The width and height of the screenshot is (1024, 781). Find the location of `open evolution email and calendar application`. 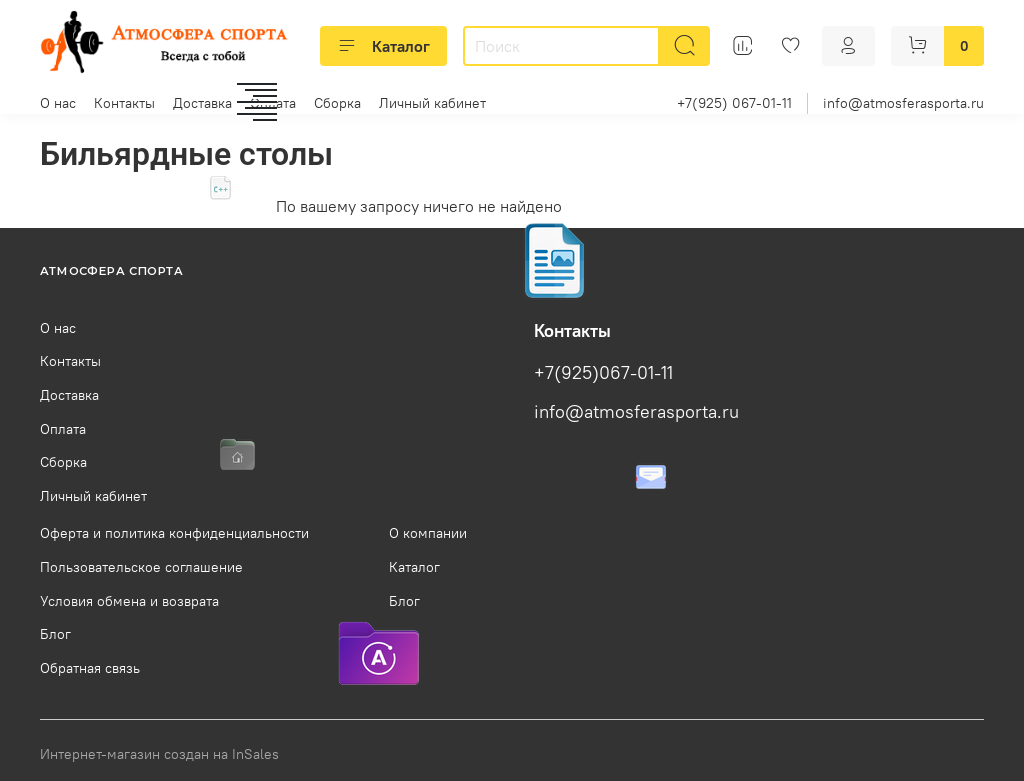

open evolution email and calendar application is located at coordinates (651, 477).